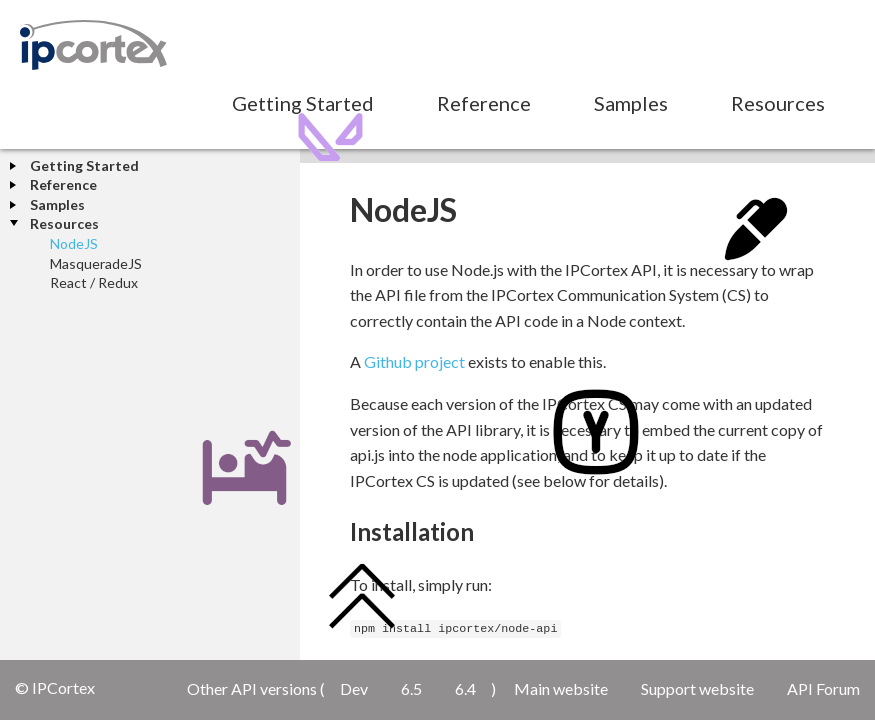 The width and height of the screenshot is (875, 720). I want to click on launch Valorant game, so click(330, 135).